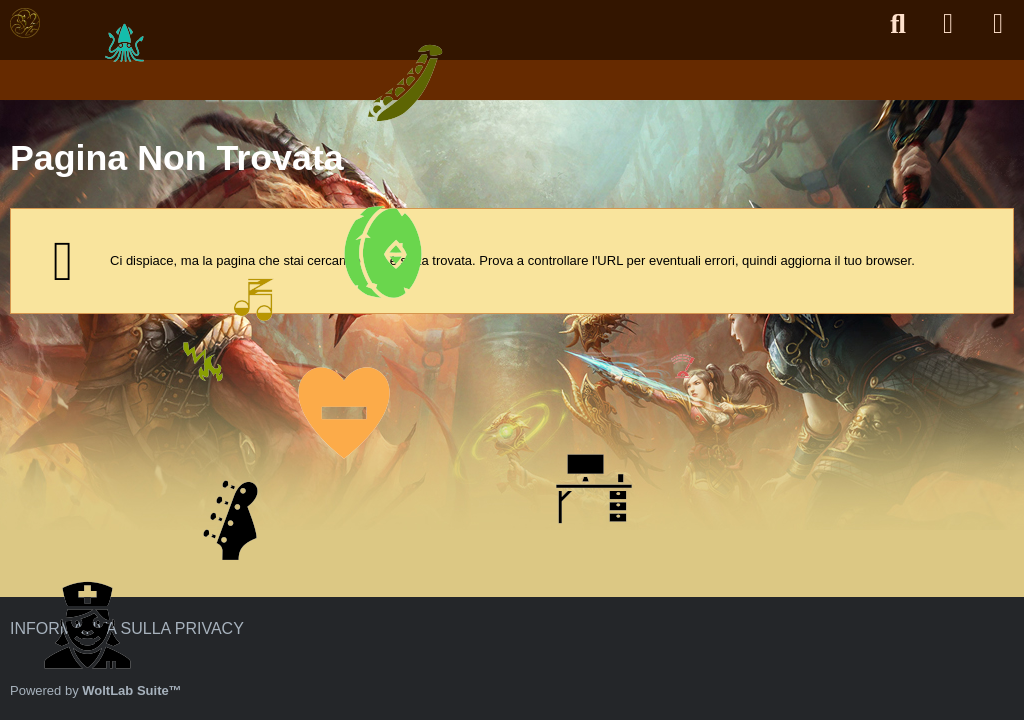 This screenshot has width=1024, height=720. What do you see at coordinates (383, 252) in the screenshot?
I see `ancient or prehistoric game element` at bounding box center [383, 252].